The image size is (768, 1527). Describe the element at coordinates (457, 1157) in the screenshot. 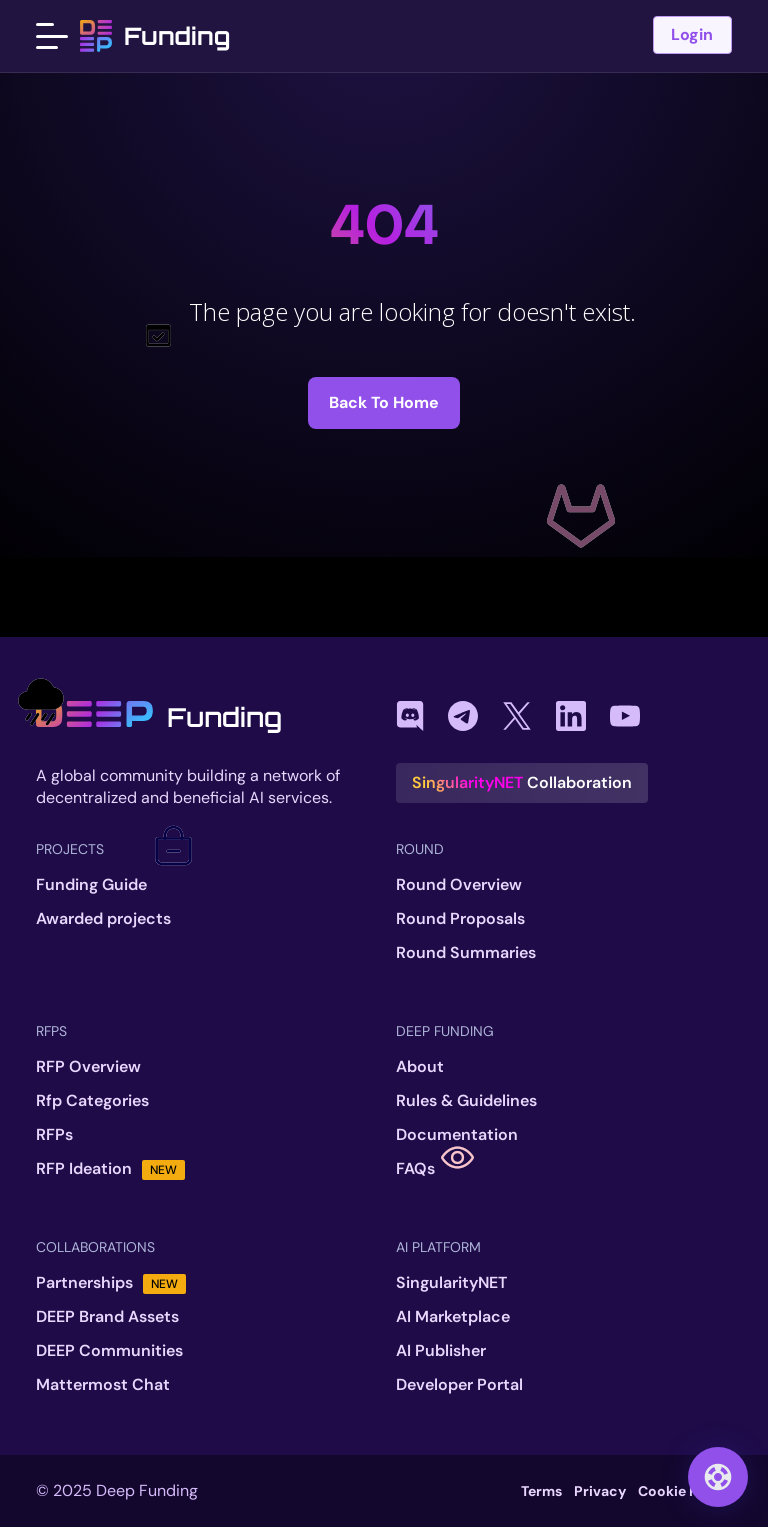

I see `view or preview content` at that location.